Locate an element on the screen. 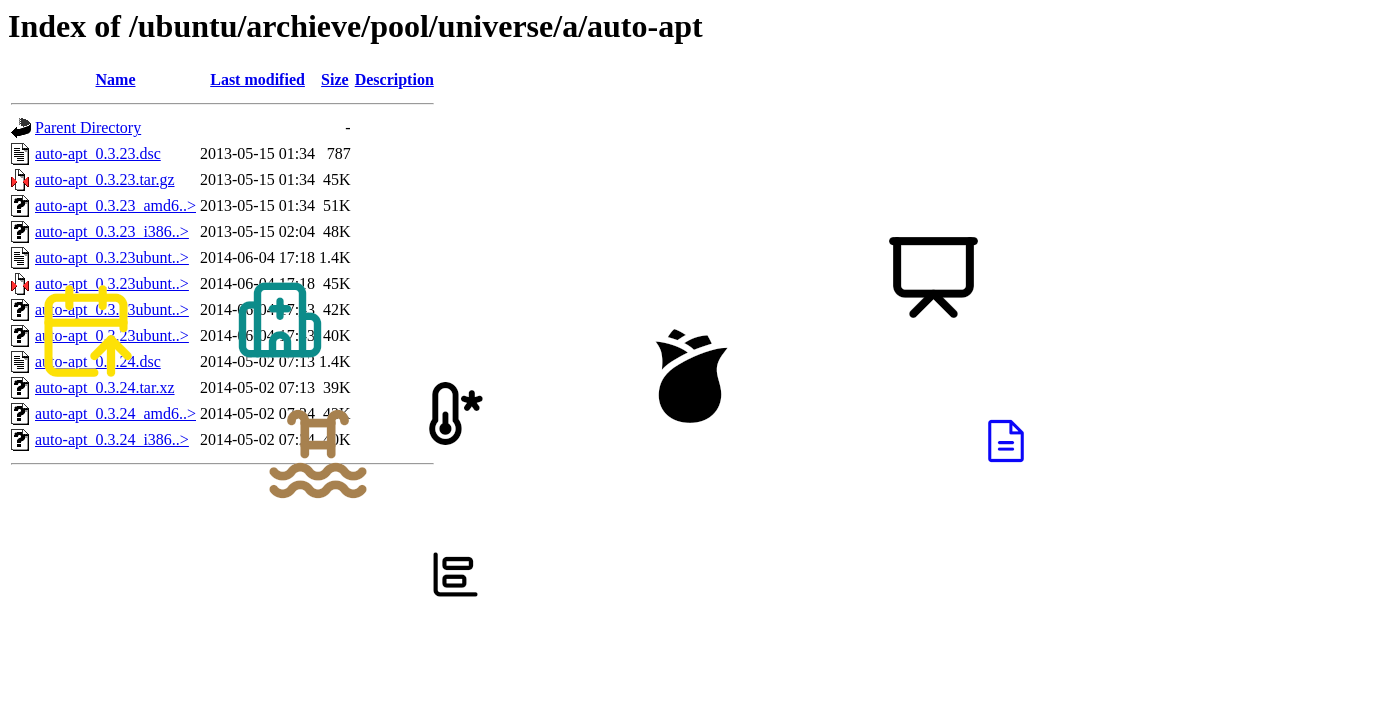 The height and width of the screenshot is (720, 1392). view analytics or statistics is located at coordinates (455, 574).